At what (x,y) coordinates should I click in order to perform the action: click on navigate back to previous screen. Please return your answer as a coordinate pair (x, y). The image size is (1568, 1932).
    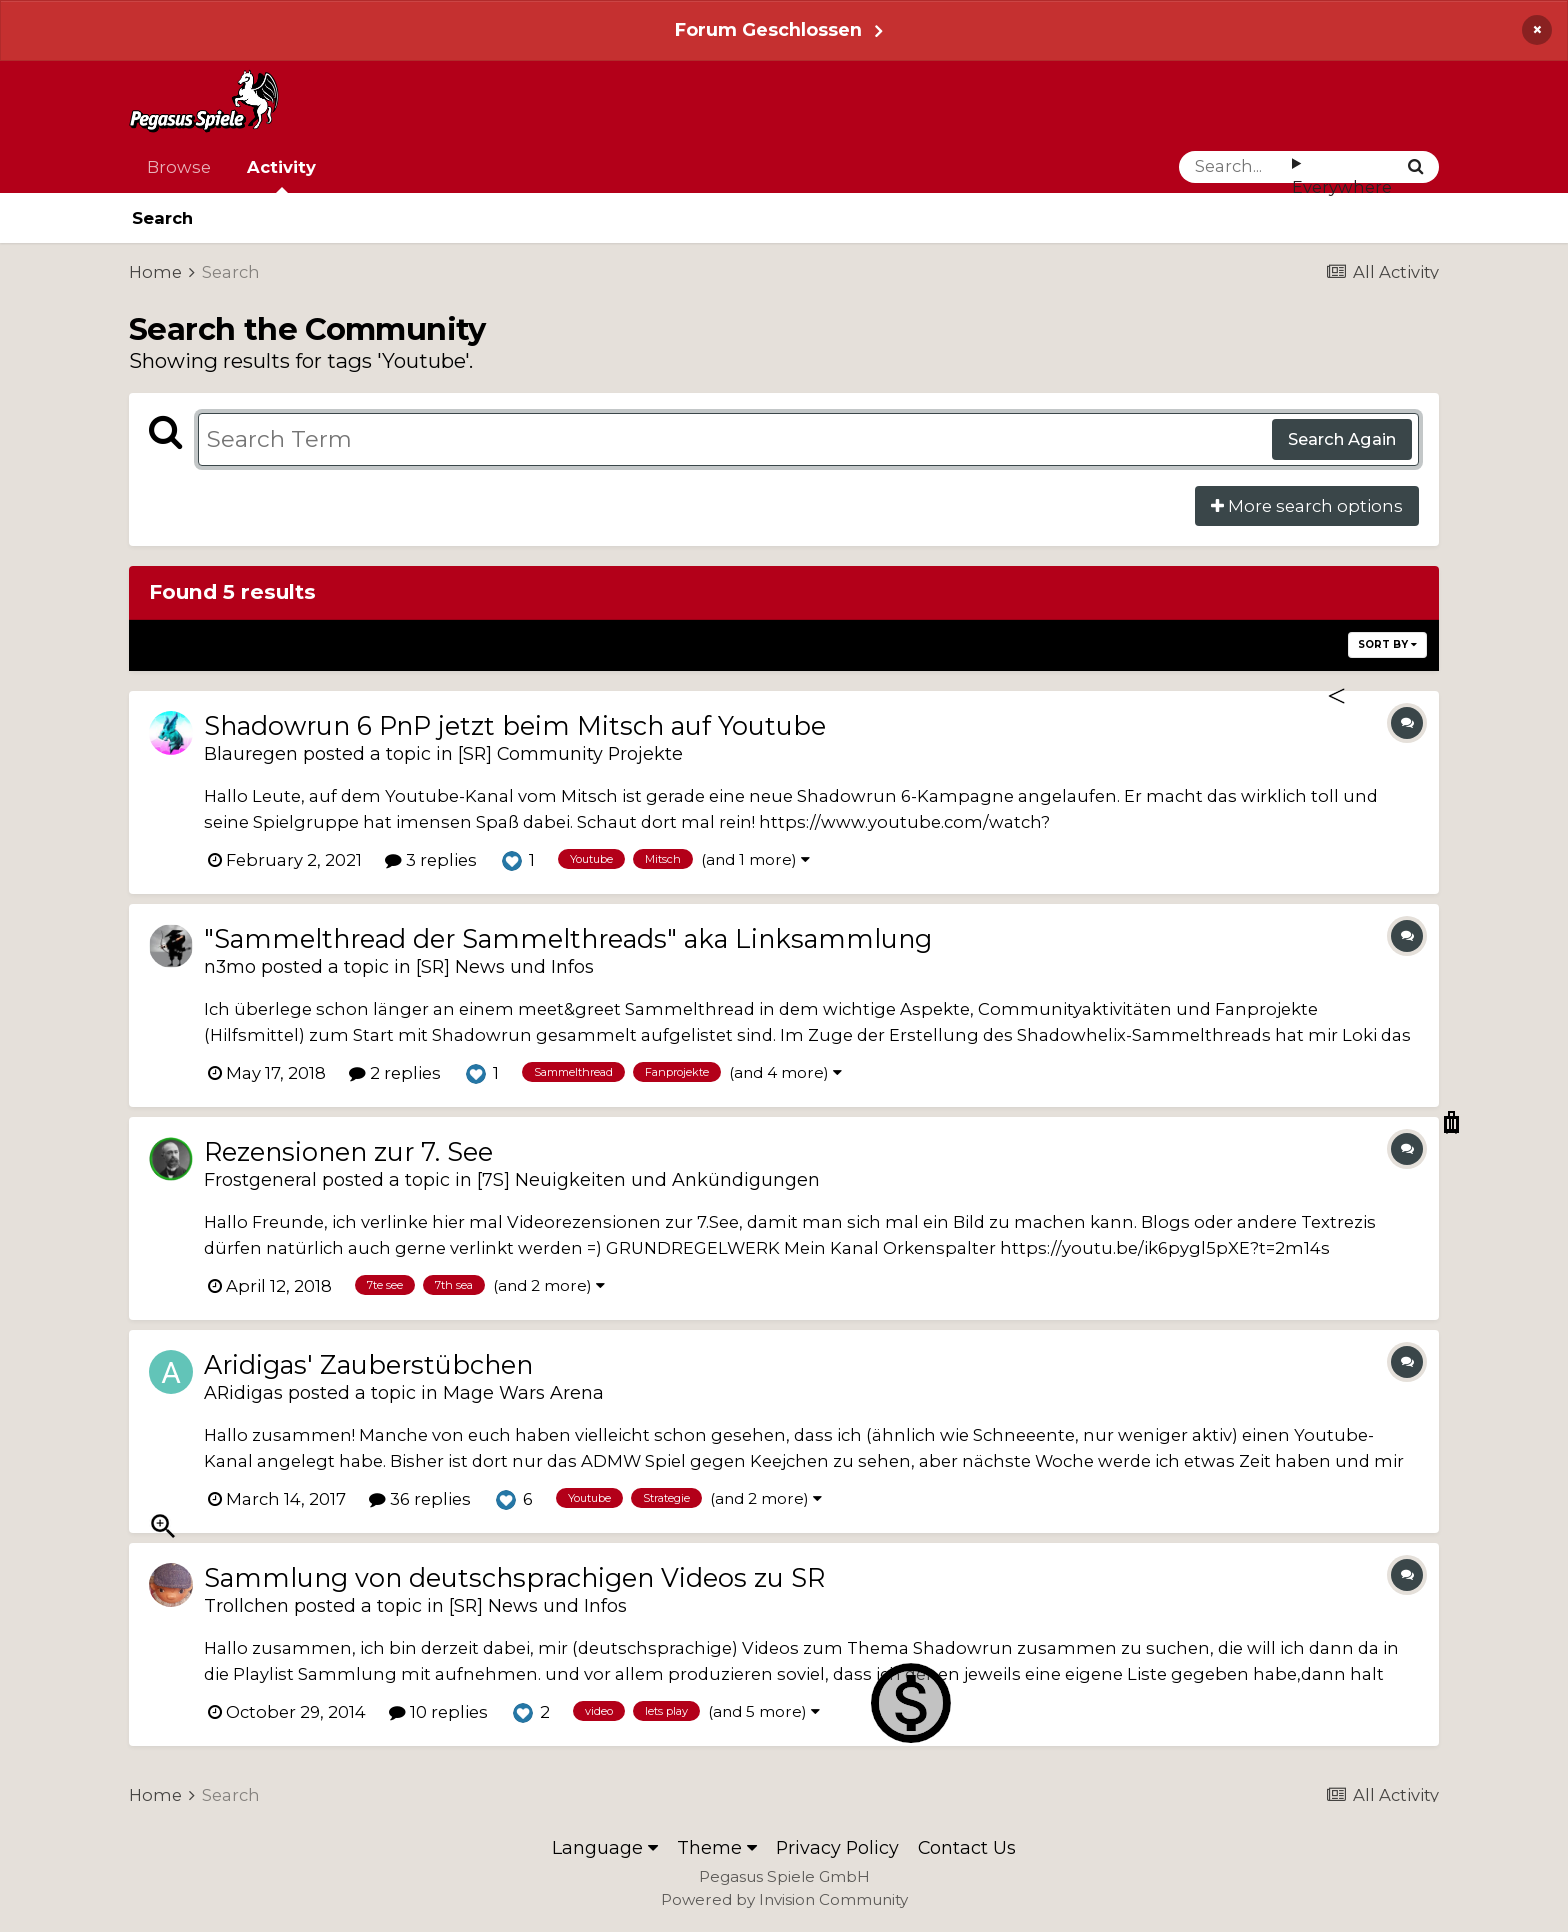
    Looking at the image, I should click on (1337, 696).